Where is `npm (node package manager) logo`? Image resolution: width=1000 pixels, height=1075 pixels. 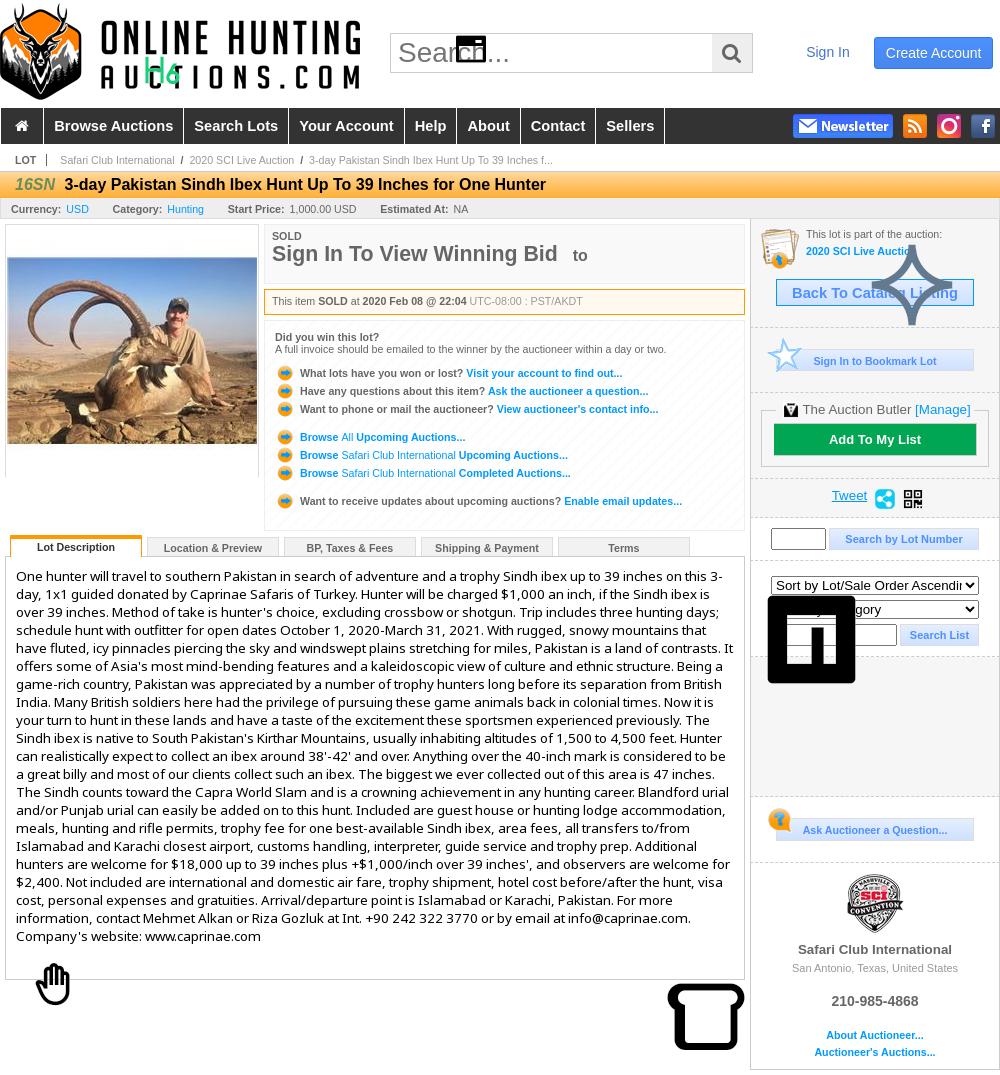 npm (node package manager) logo is located at coordinates (811, 639).